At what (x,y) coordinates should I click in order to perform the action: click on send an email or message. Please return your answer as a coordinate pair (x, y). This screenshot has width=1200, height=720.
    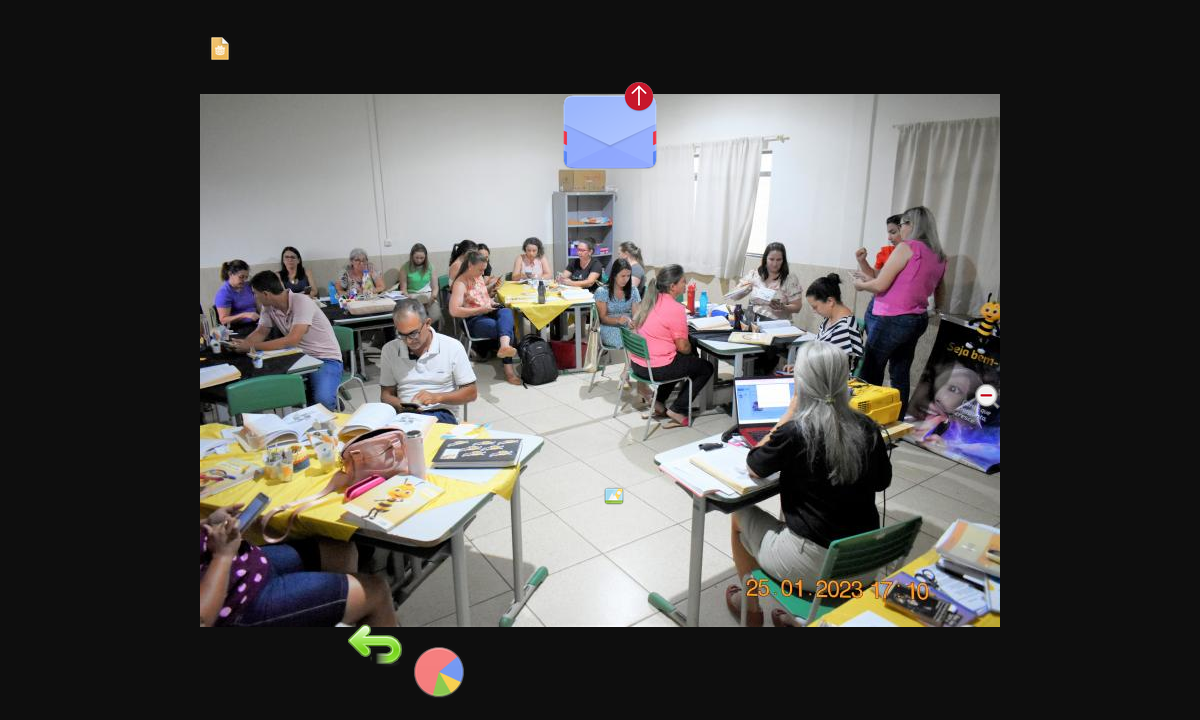
    Looking at the image, I should click on (610, 132).